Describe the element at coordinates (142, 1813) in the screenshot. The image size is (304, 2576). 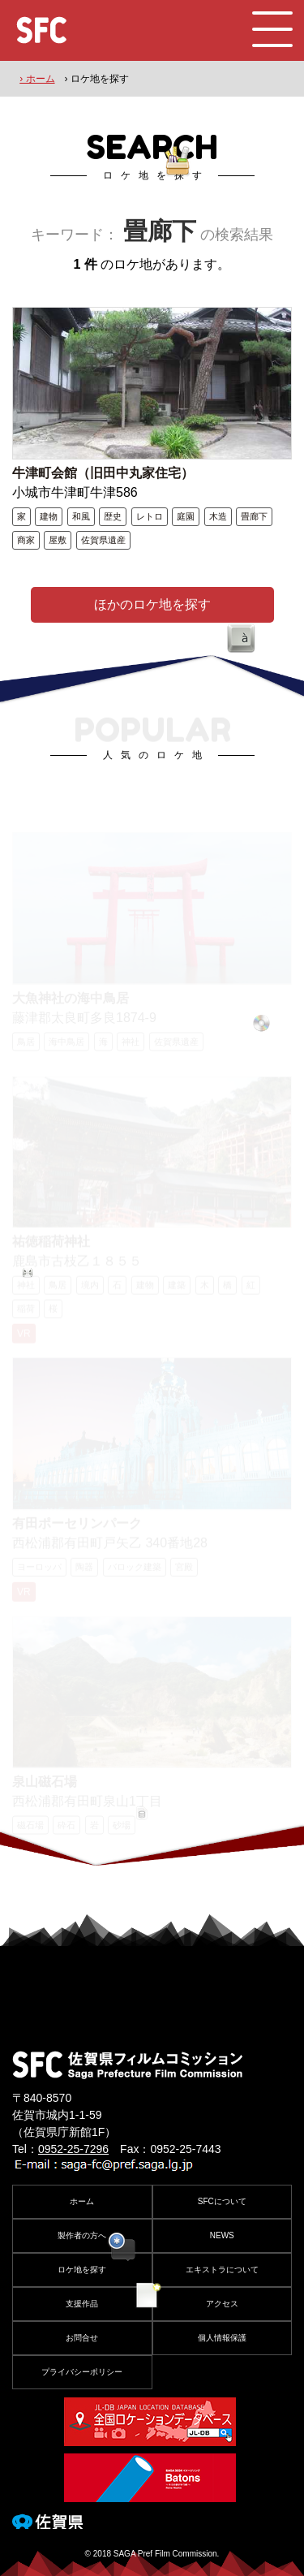
I see `sql database file` at that location.